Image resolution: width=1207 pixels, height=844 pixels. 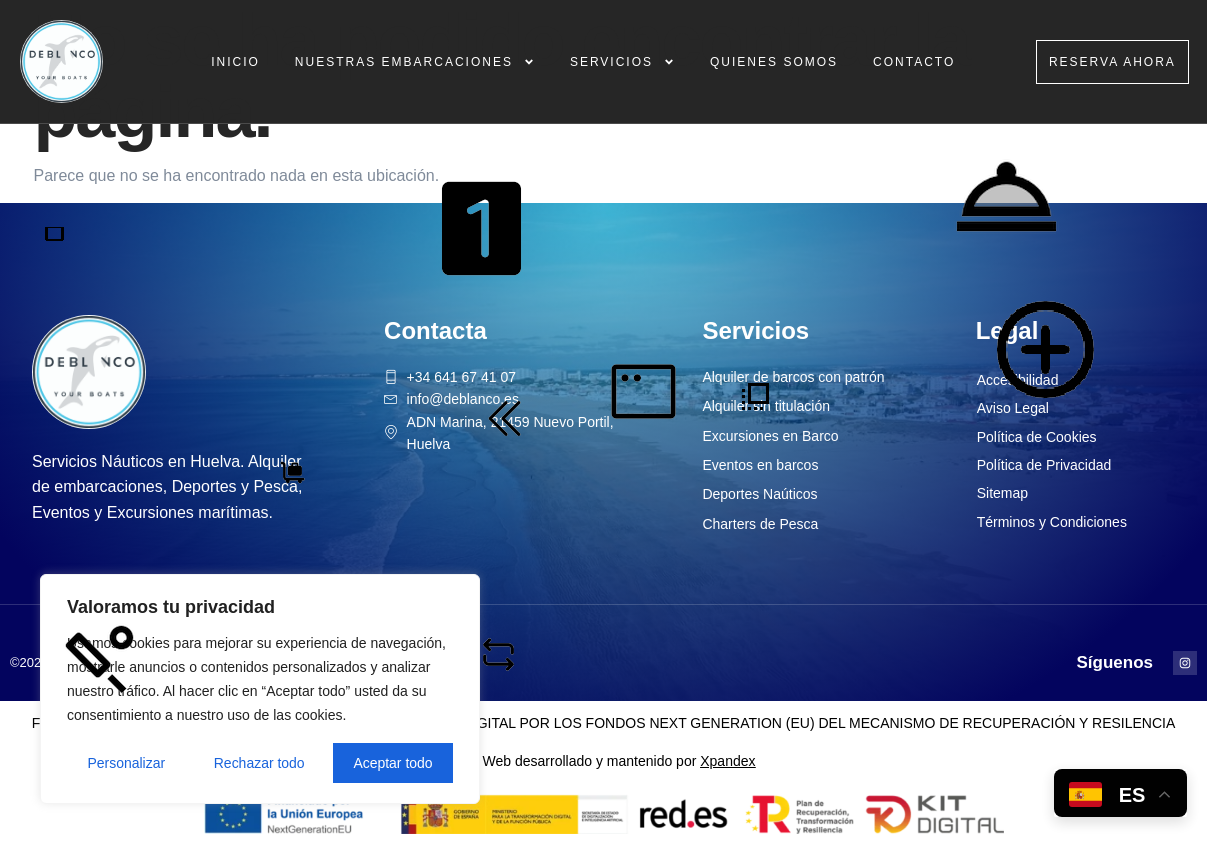 I want to click on bring element to front of layer stack, so click(x=755, y=396).